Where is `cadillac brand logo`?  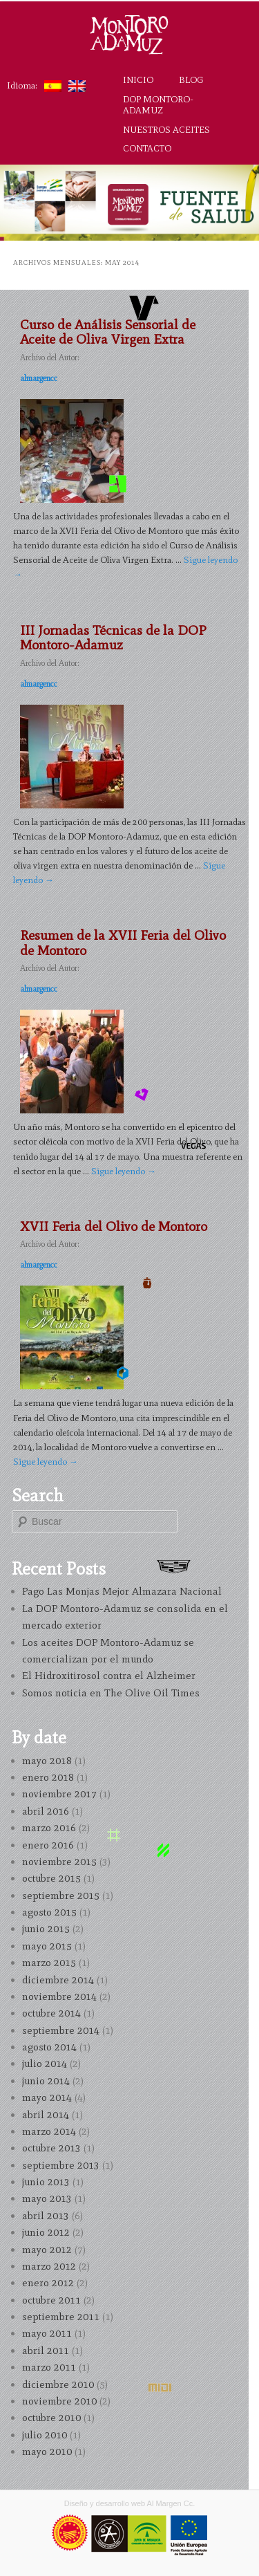
cadillac brand logo is located at coordinates (173, 1566).